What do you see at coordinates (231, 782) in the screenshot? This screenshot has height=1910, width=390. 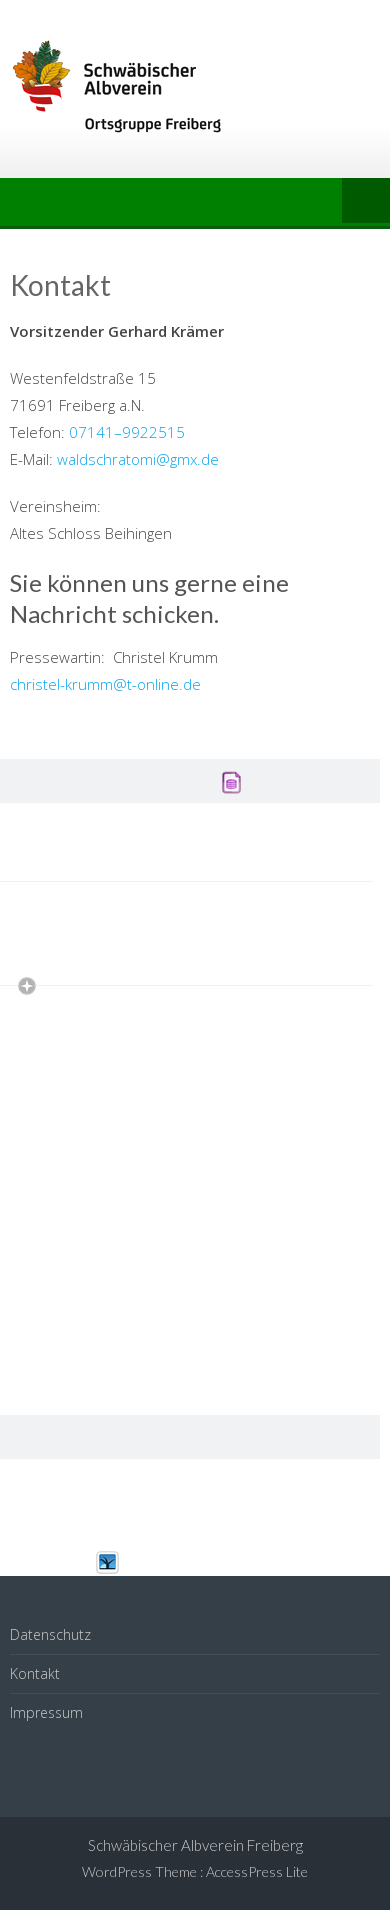 I see `open a database template file` at bounding box center [231, 782].